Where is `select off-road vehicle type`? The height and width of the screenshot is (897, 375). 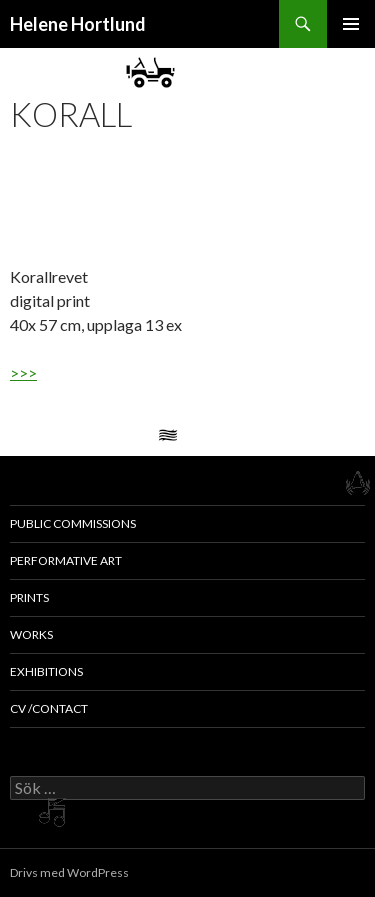 select off-road vehicle type is located at coordinates (150, 72).